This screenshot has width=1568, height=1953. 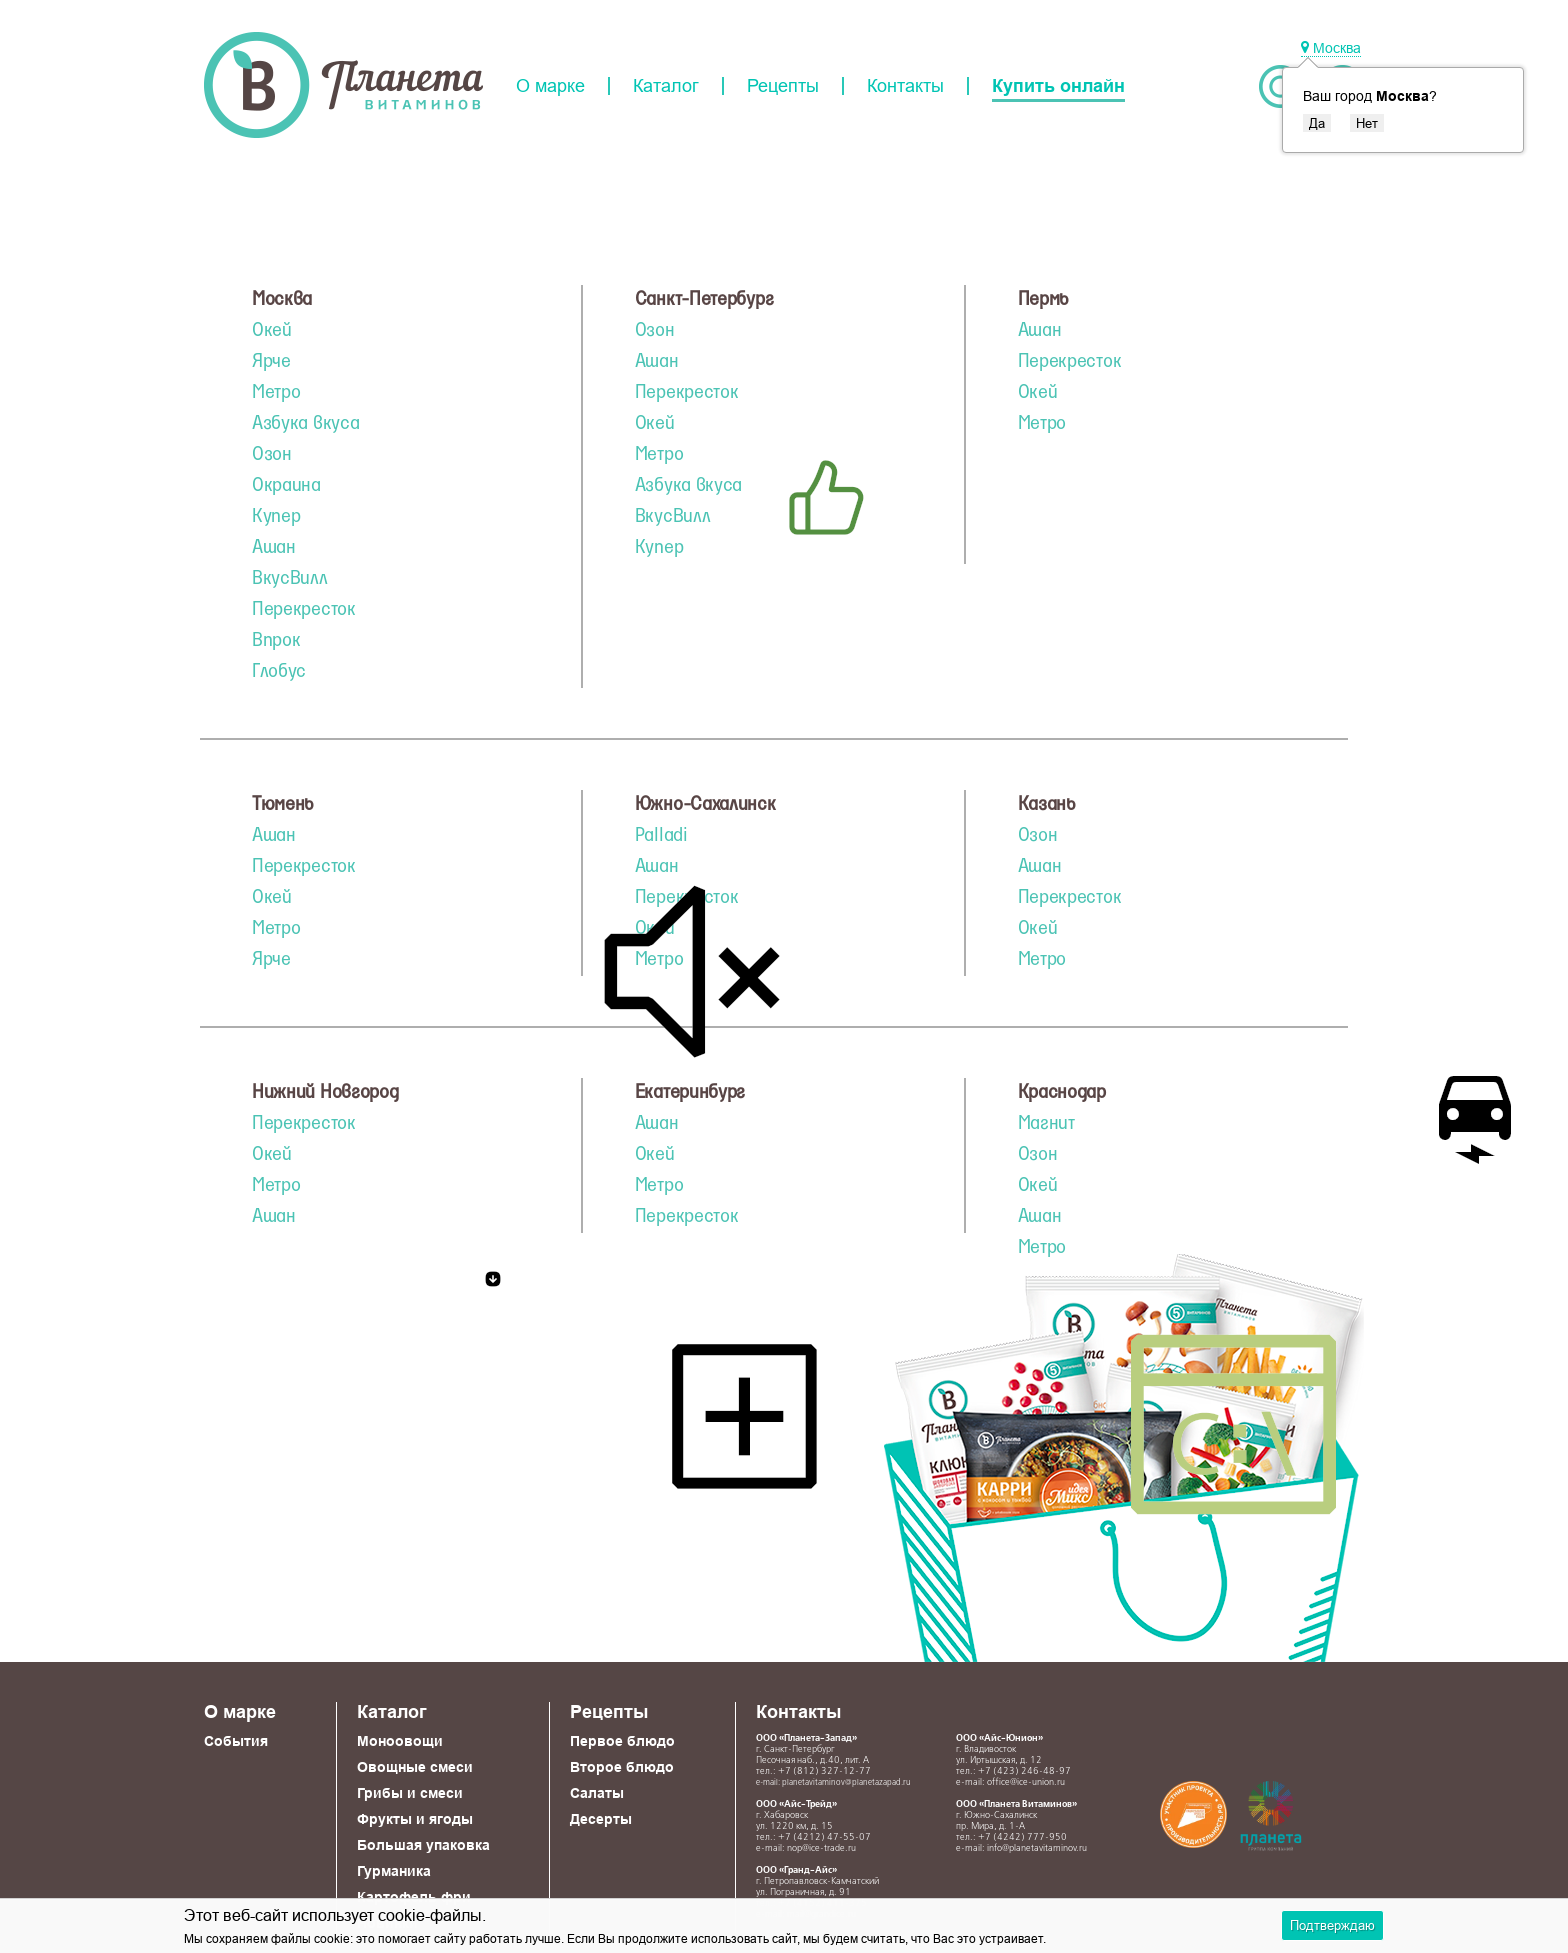 I want to click on download file or content, so click(x=493, y=1279).